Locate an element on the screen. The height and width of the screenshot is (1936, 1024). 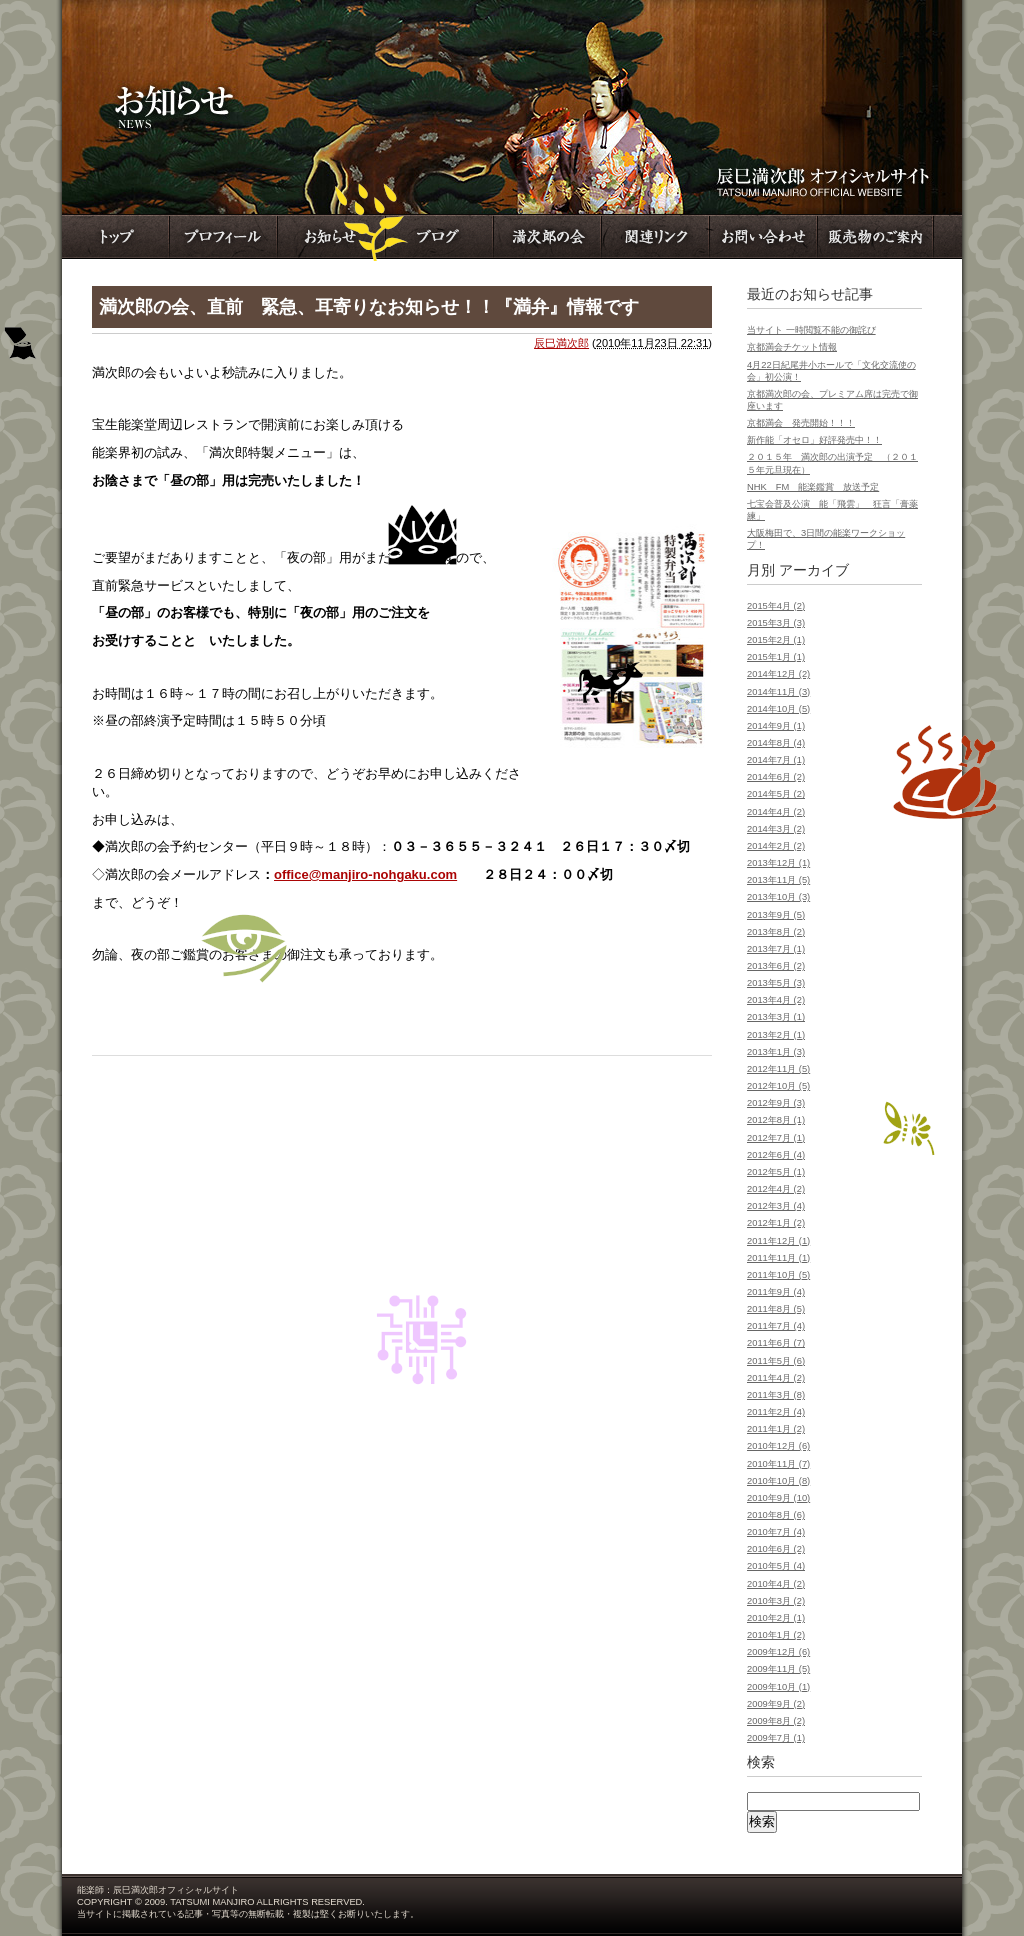
access garden or nature-themed game content is located at coordinates (908, 1128).